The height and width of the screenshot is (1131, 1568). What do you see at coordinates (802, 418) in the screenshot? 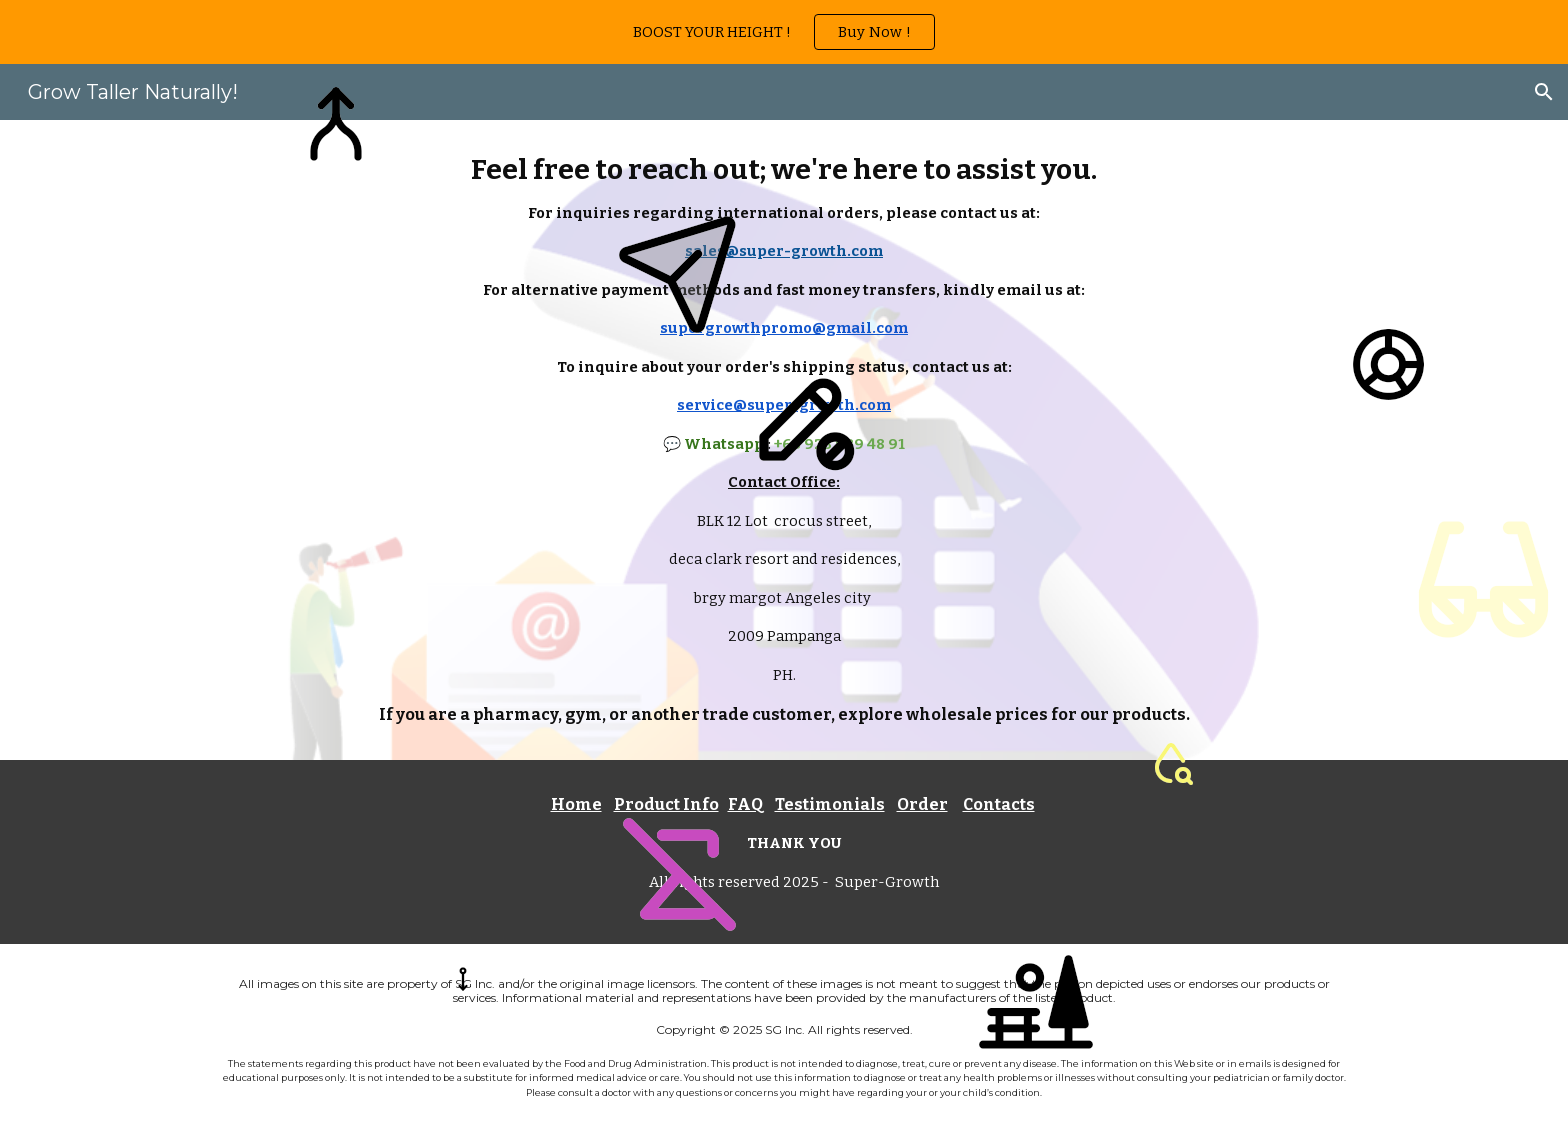
I see `cancel editing mode` at bounding box center [802, 418].